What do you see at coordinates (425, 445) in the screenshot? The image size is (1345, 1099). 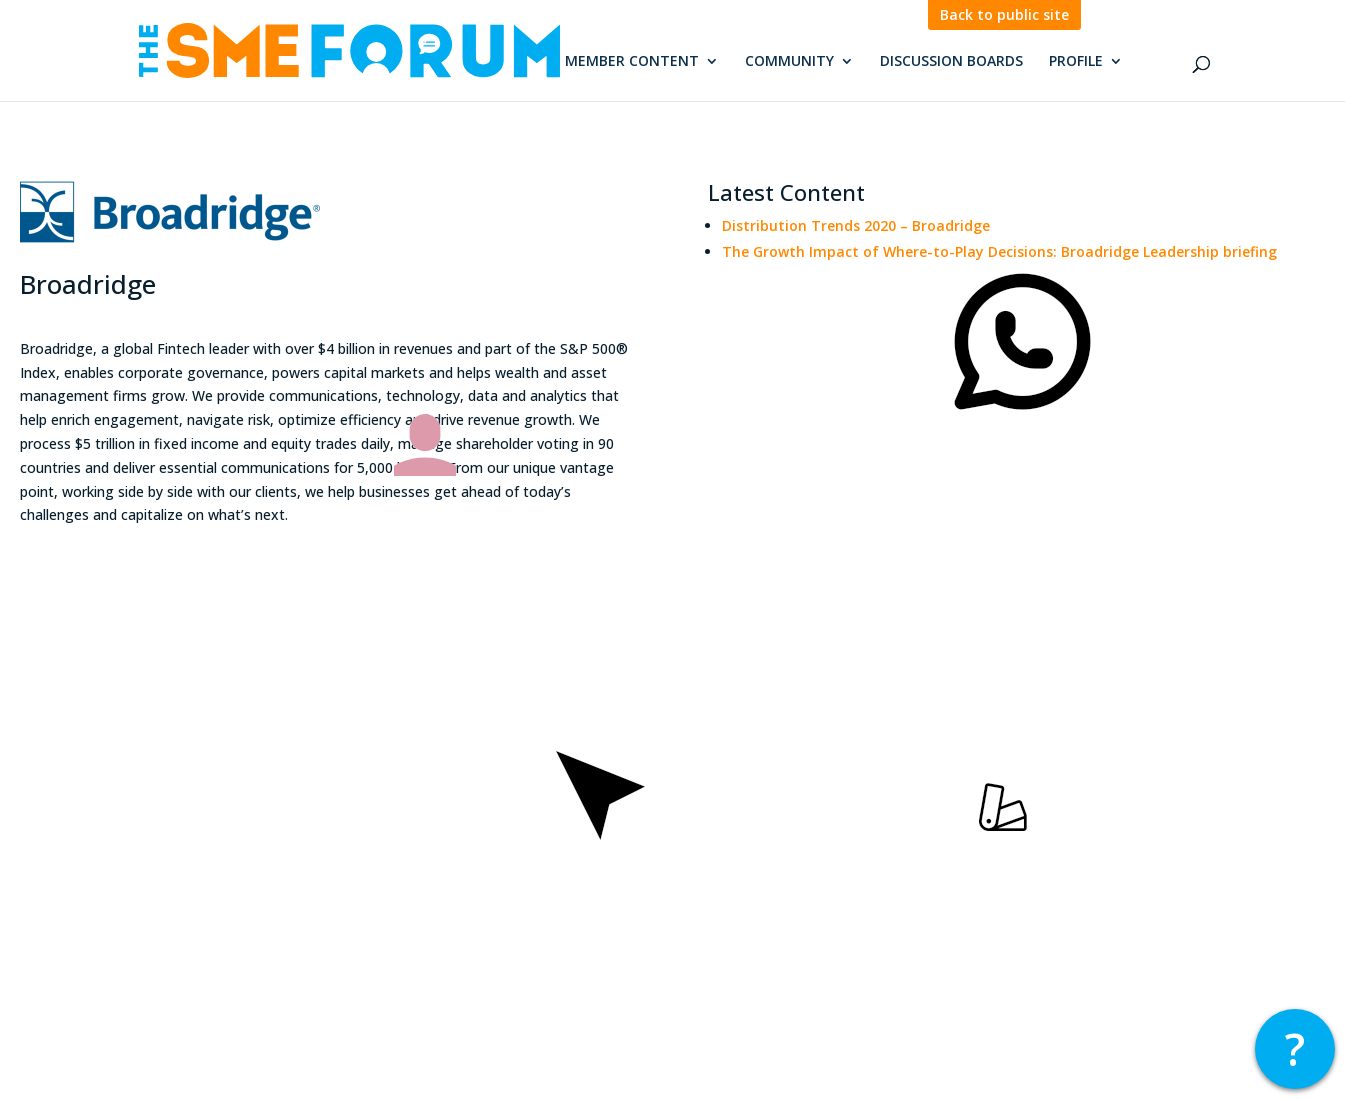 I see `view your profile` at bounding box center [425, 445].